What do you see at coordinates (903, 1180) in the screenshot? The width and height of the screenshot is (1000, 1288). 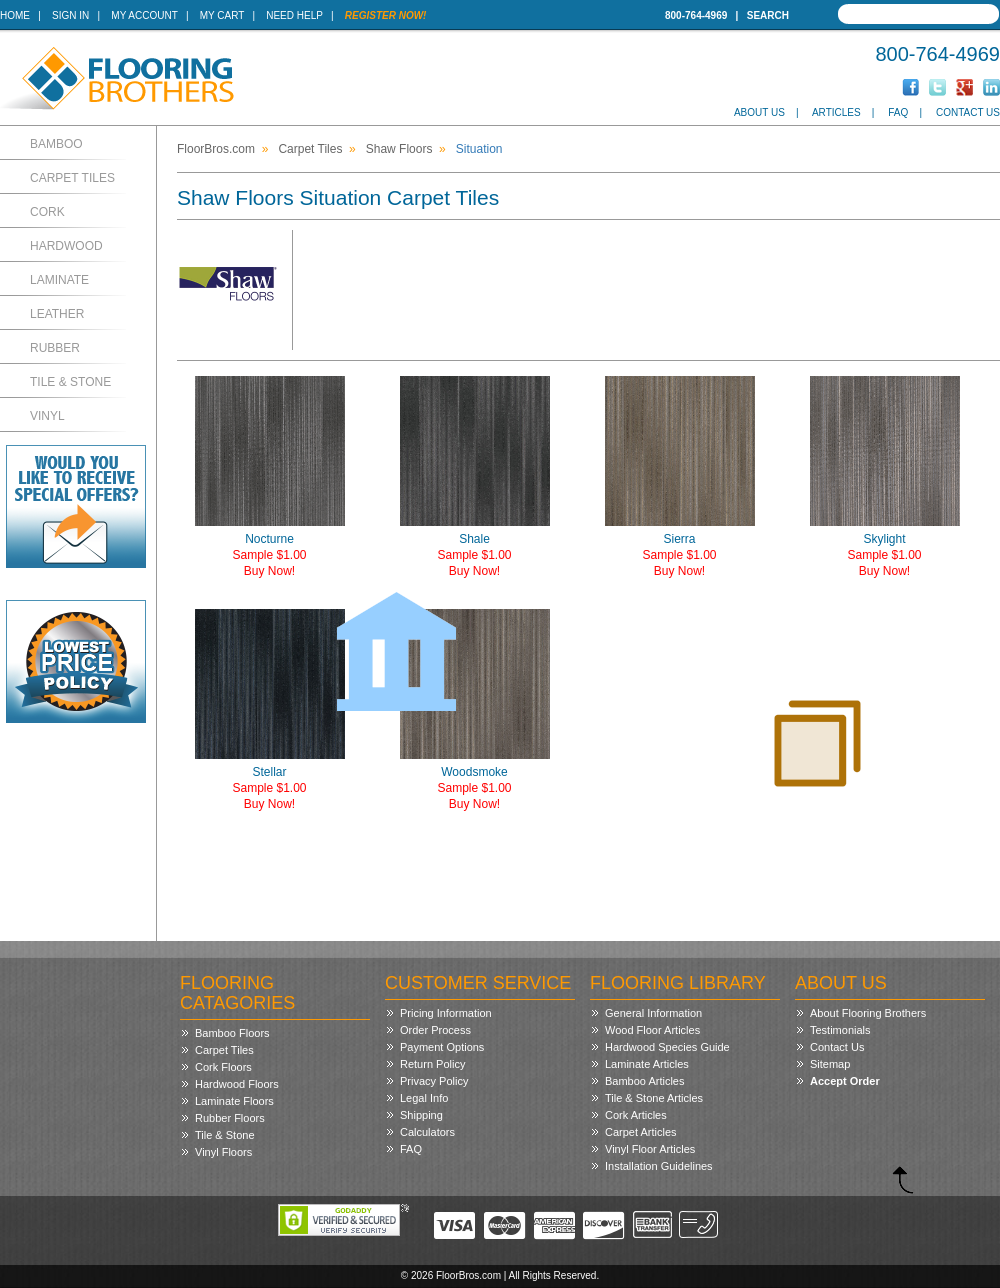 I see `go back and up to previous level` at bounding box center [903, 1180].